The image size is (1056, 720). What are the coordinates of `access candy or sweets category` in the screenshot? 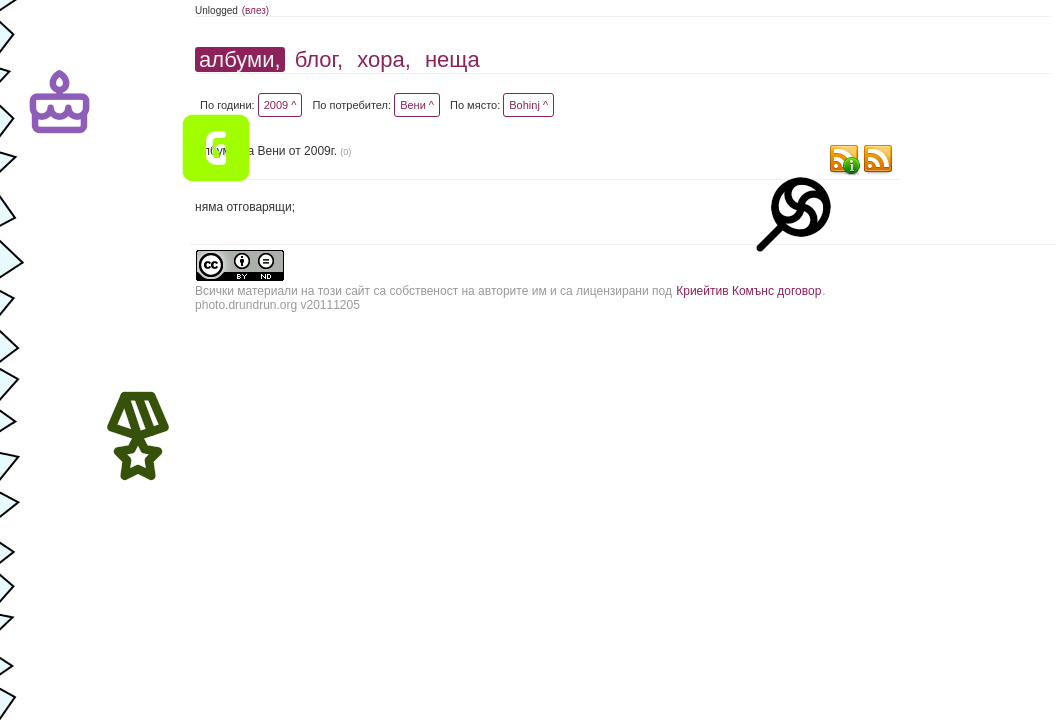 It's located at (793, 214).